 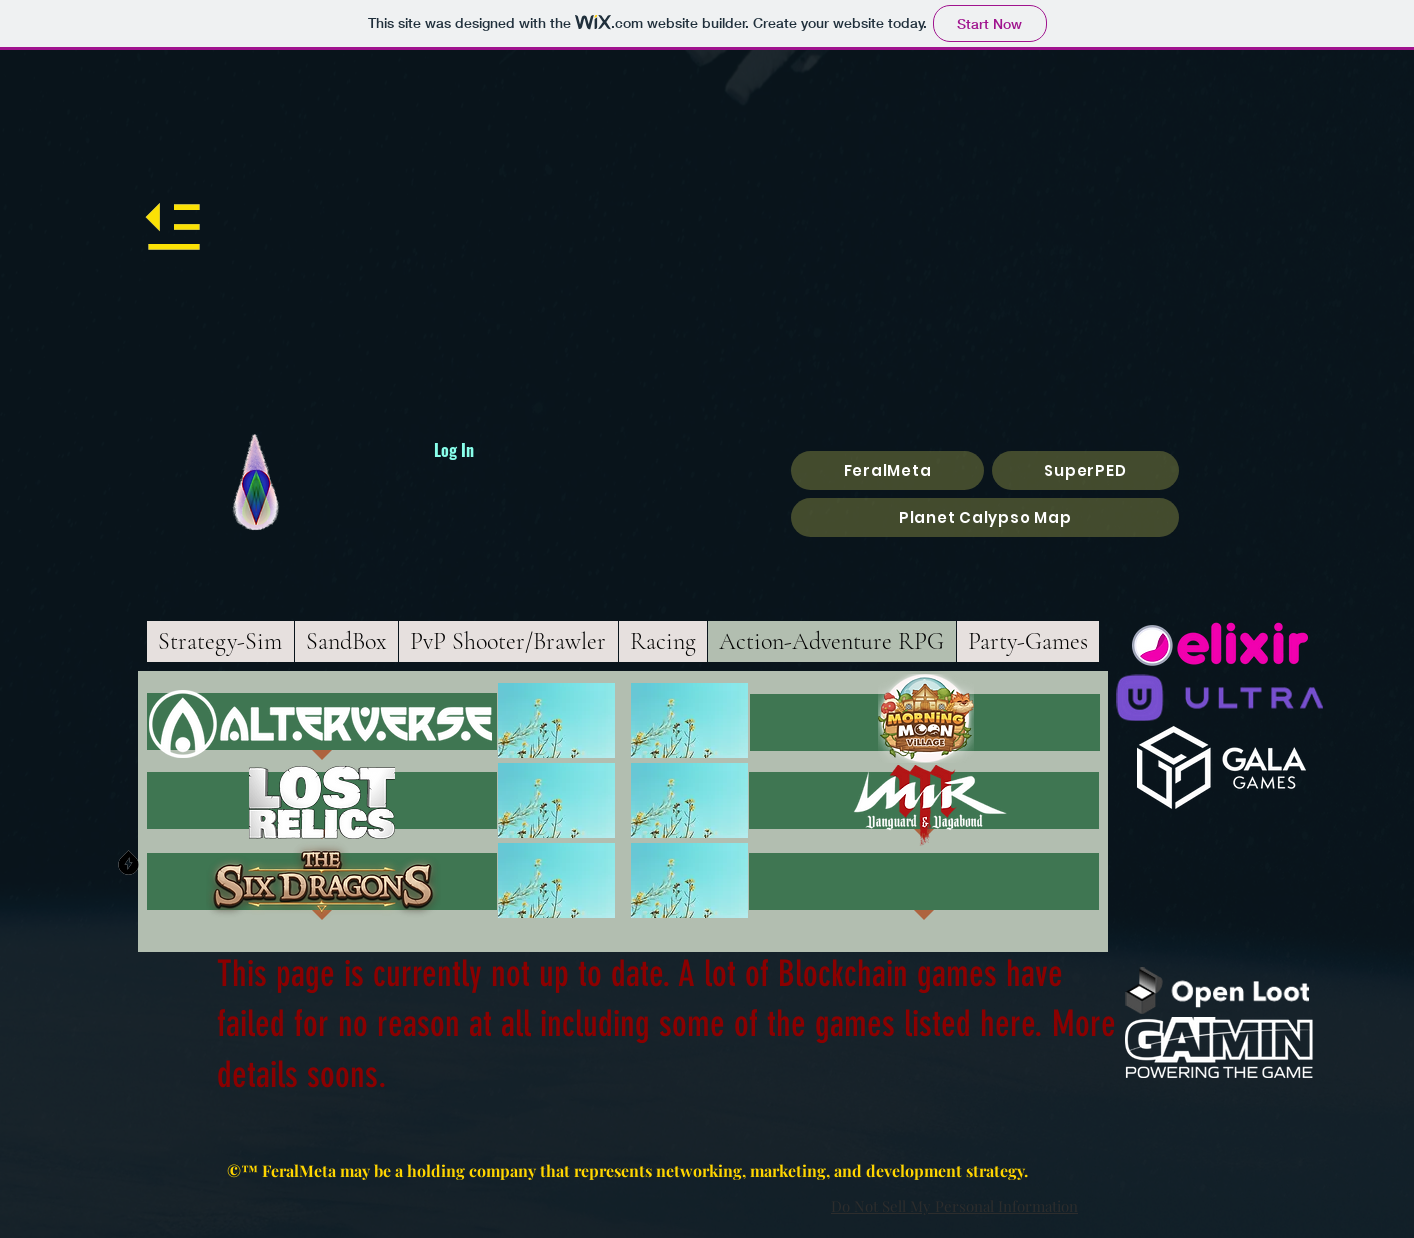 What do you see at coordinates (174, 227) in the screenshot?
I see `collapse the sidebar menu` at bounding box center [174, 227].